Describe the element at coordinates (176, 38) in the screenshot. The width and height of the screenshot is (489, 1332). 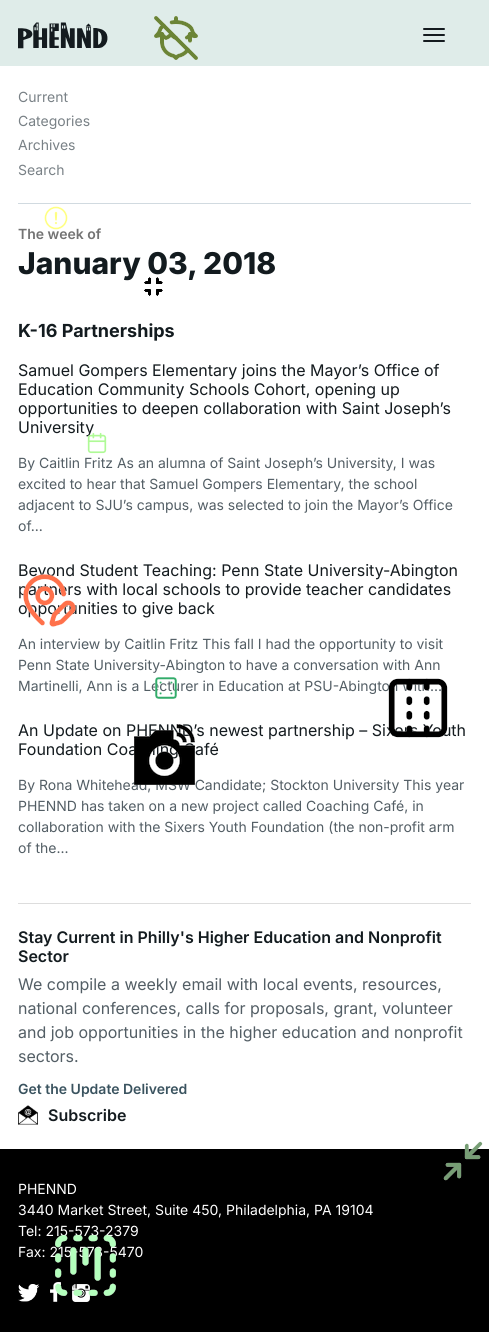
I see `indicates nut-free or no nuts allowed` at that location.